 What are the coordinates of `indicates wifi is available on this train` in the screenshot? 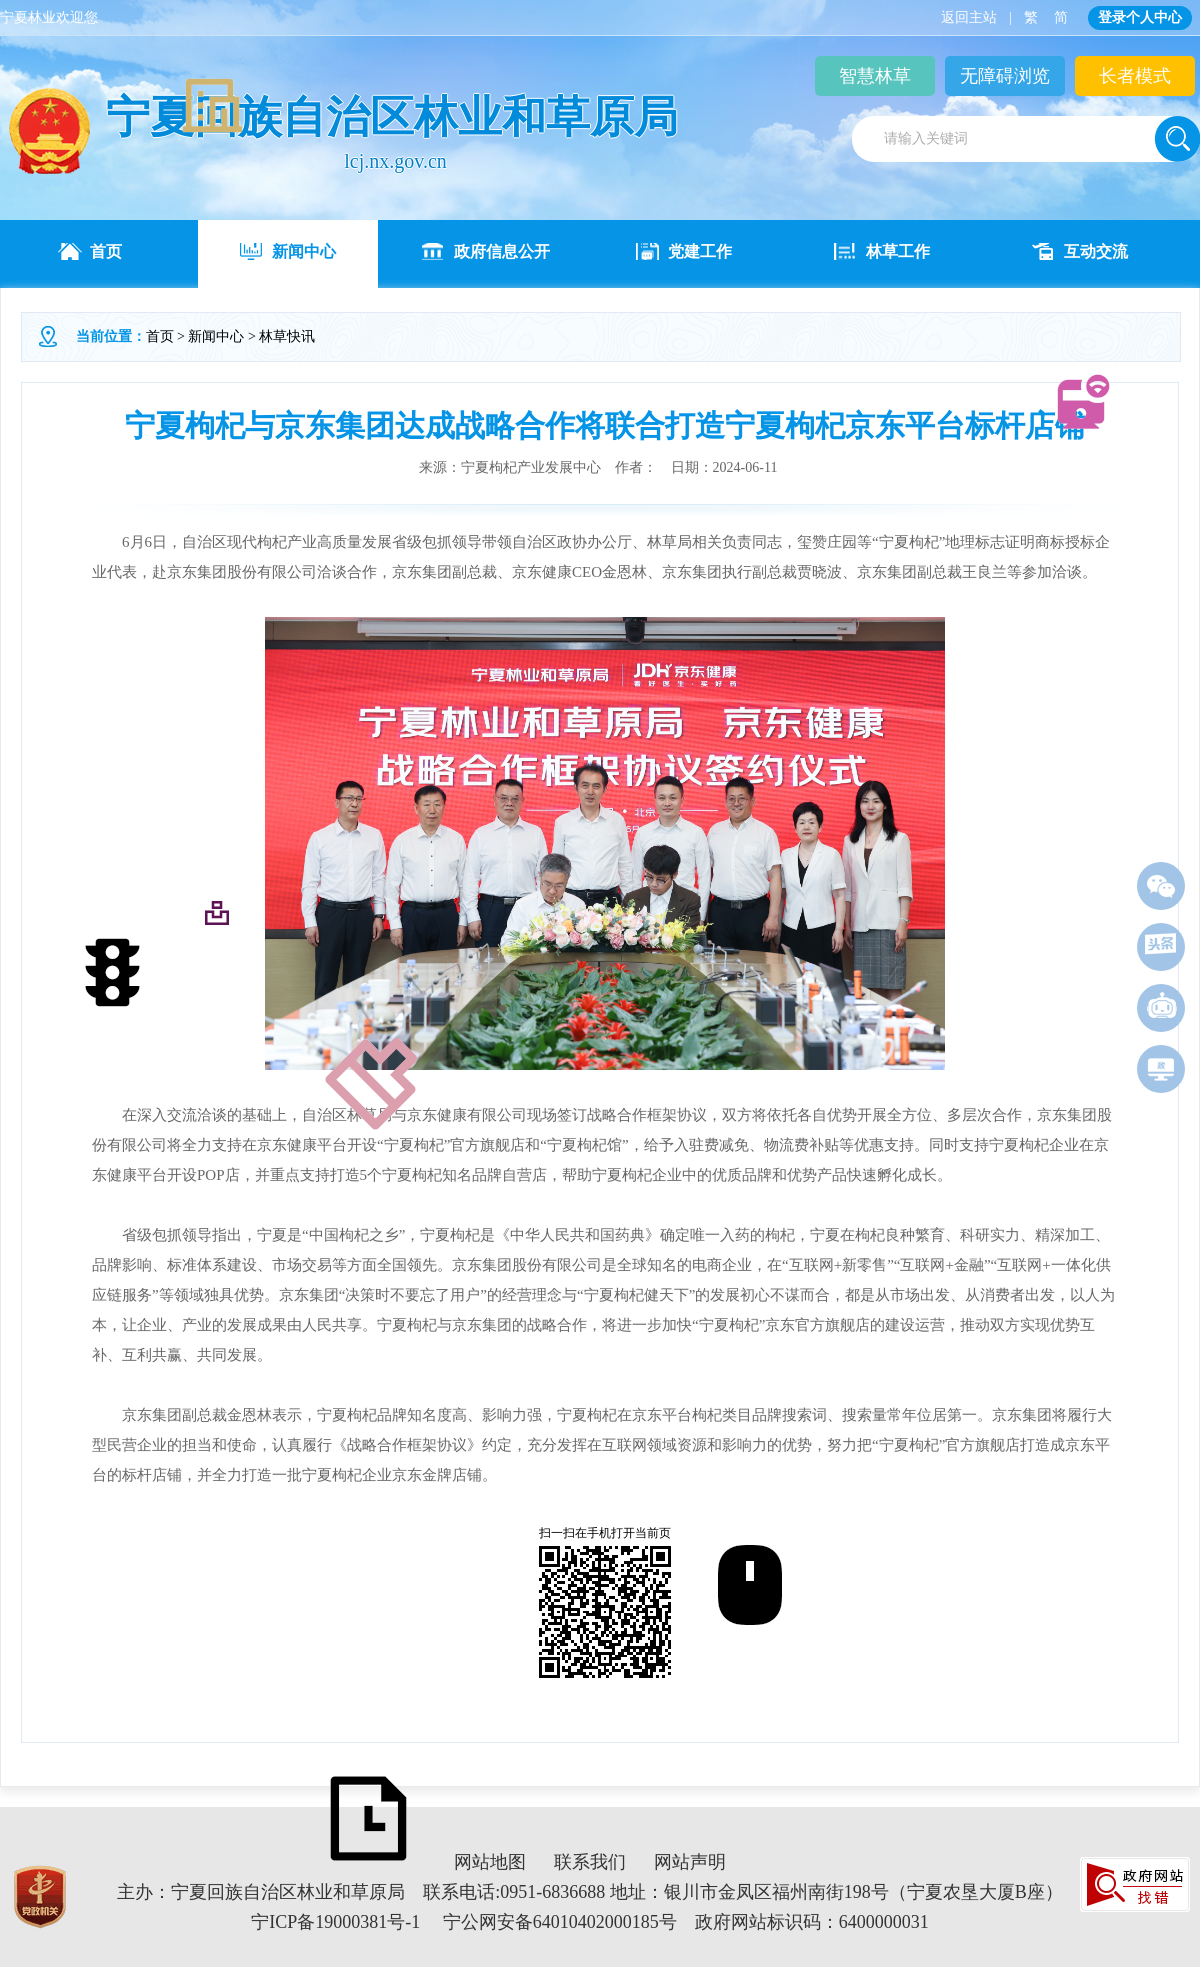 It's located at (1081, 403).